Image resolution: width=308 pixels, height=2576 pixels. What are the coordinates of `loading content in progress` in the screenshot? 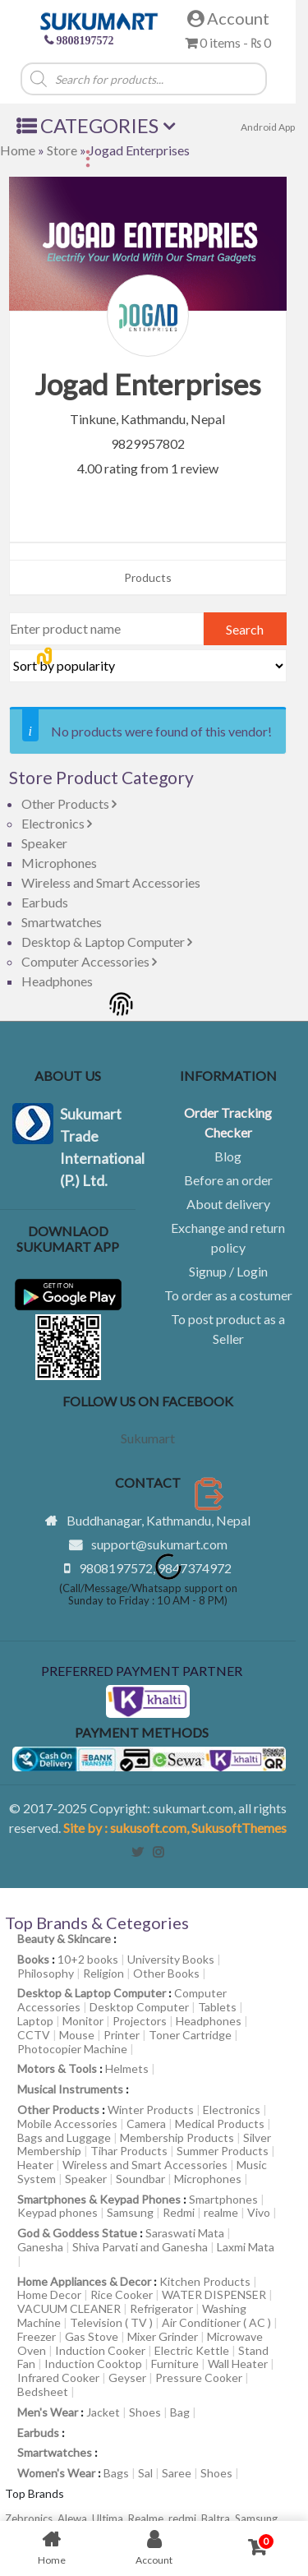 It's located at (168, 1567).